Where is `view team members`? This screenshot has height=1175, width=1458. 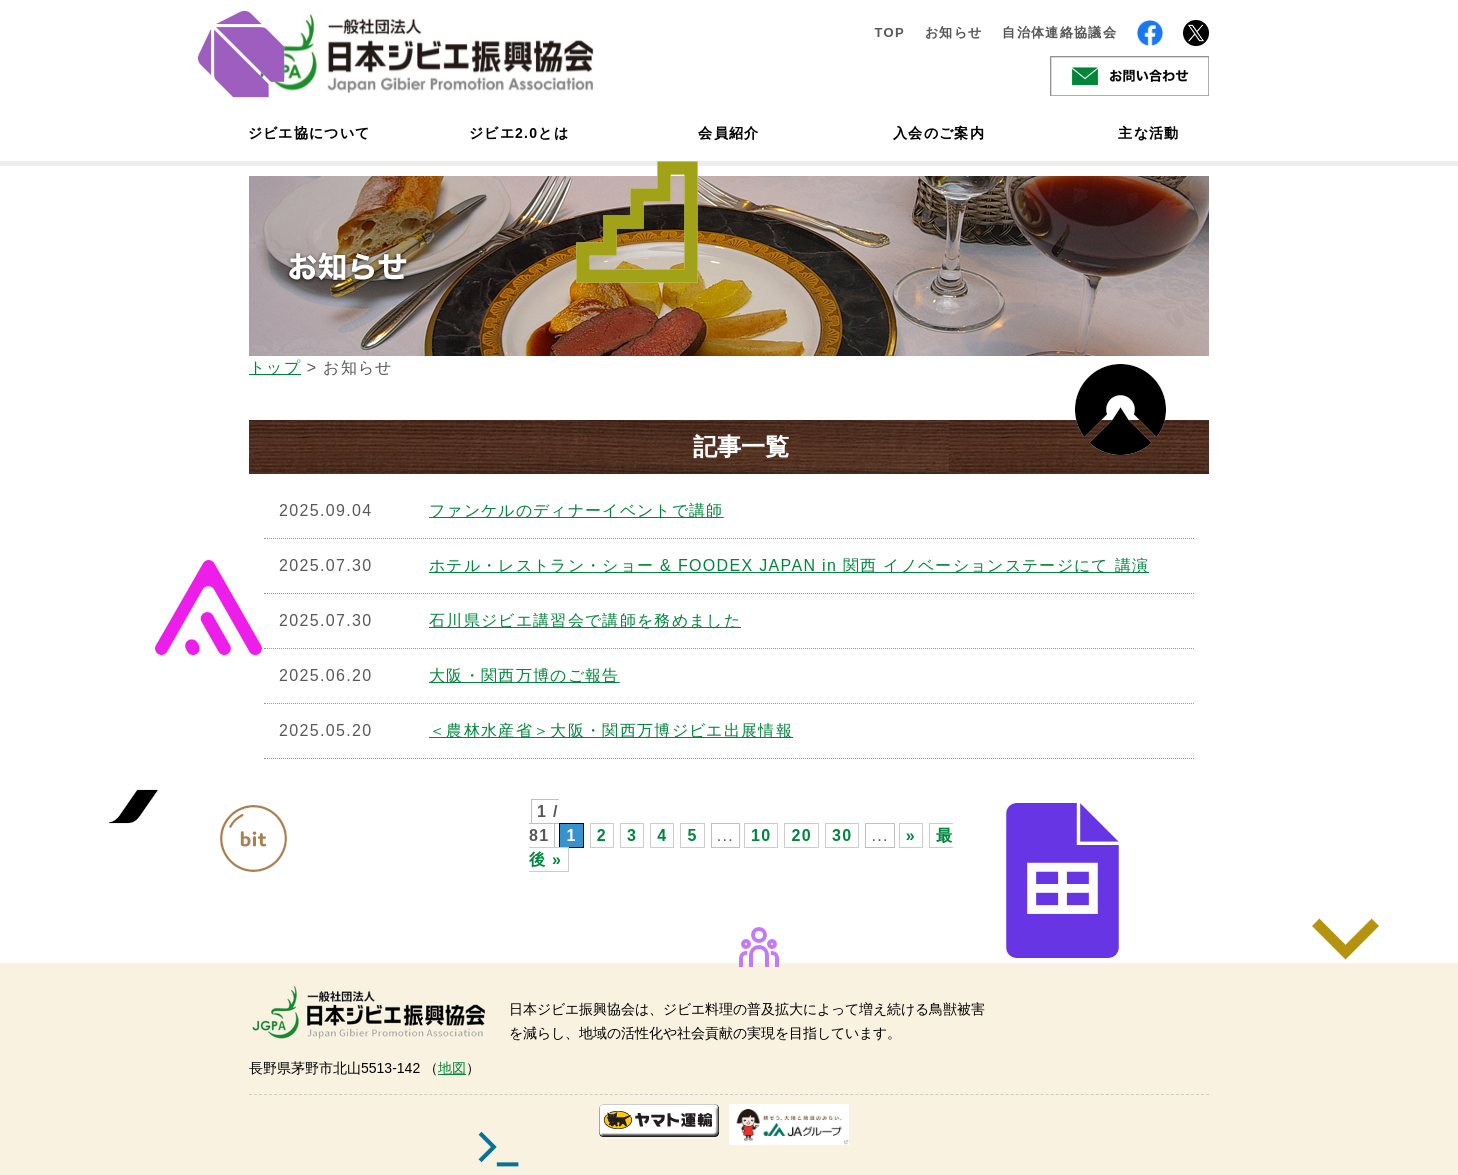 view team members is located at coordinates (759, 947).